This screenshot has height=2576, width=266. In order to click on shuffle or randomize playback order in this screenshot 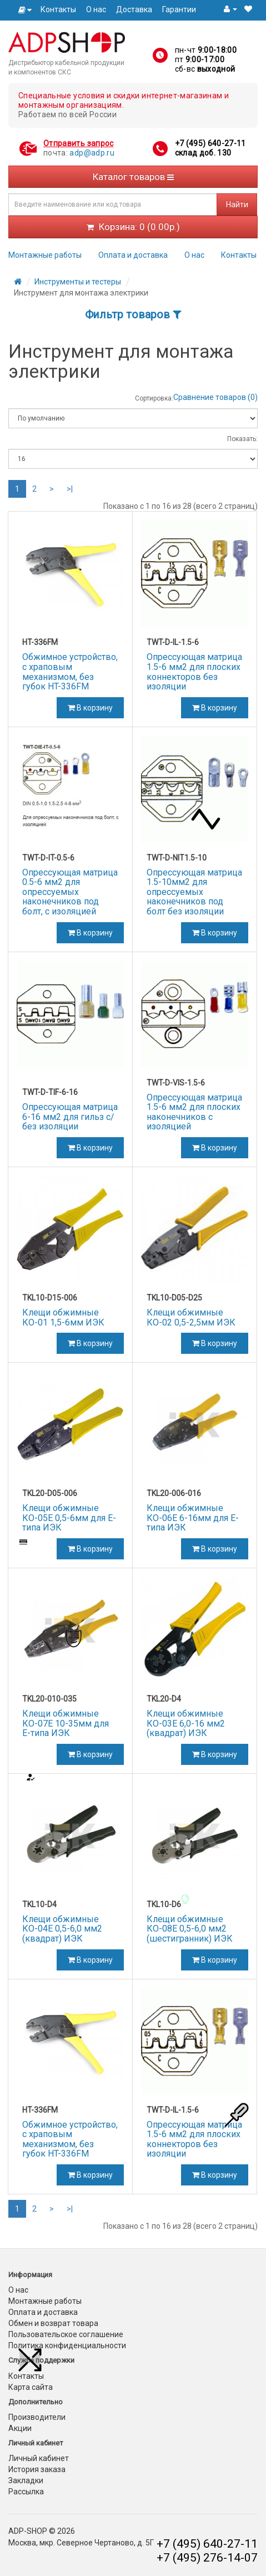, I will do `click(30, 2360)`.